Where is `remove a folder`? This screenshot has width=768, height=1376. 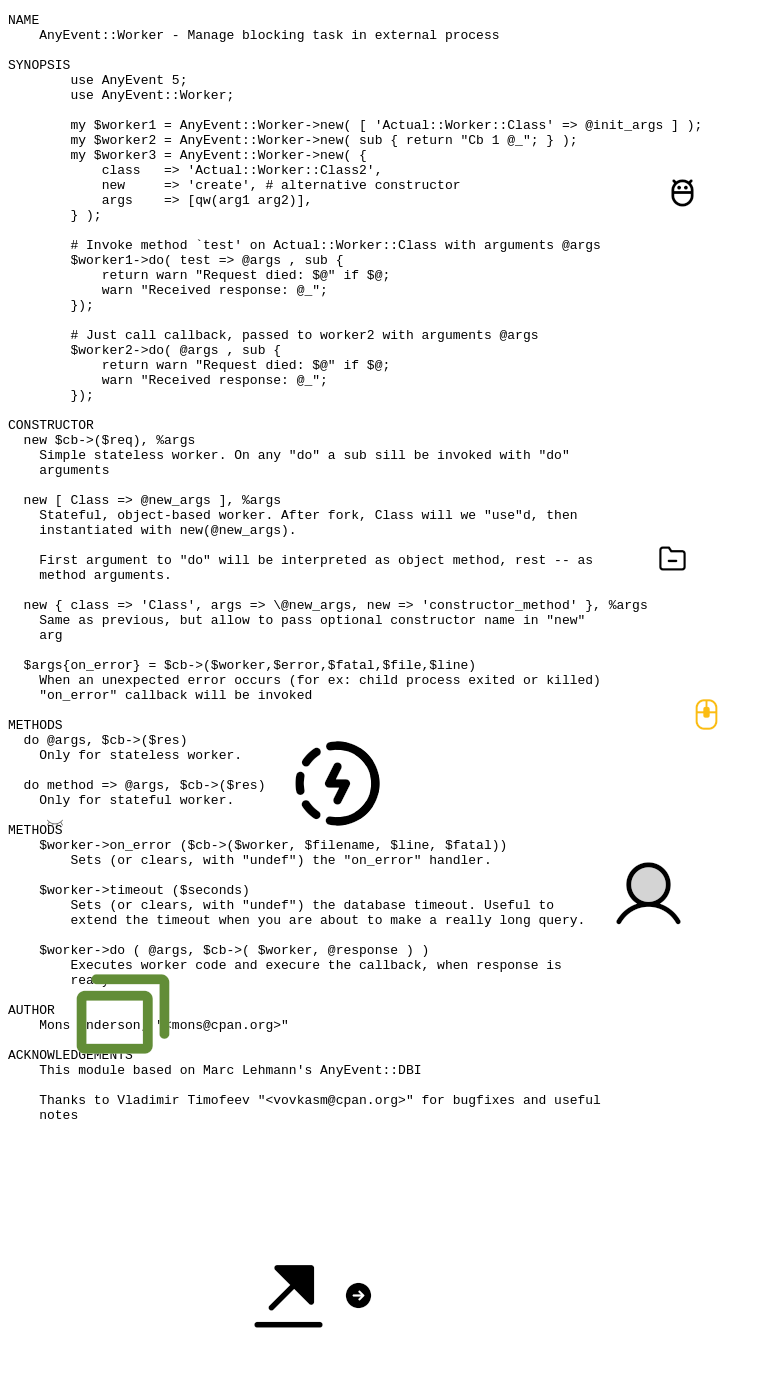
remove a folder is located at coordinates (672, 558).